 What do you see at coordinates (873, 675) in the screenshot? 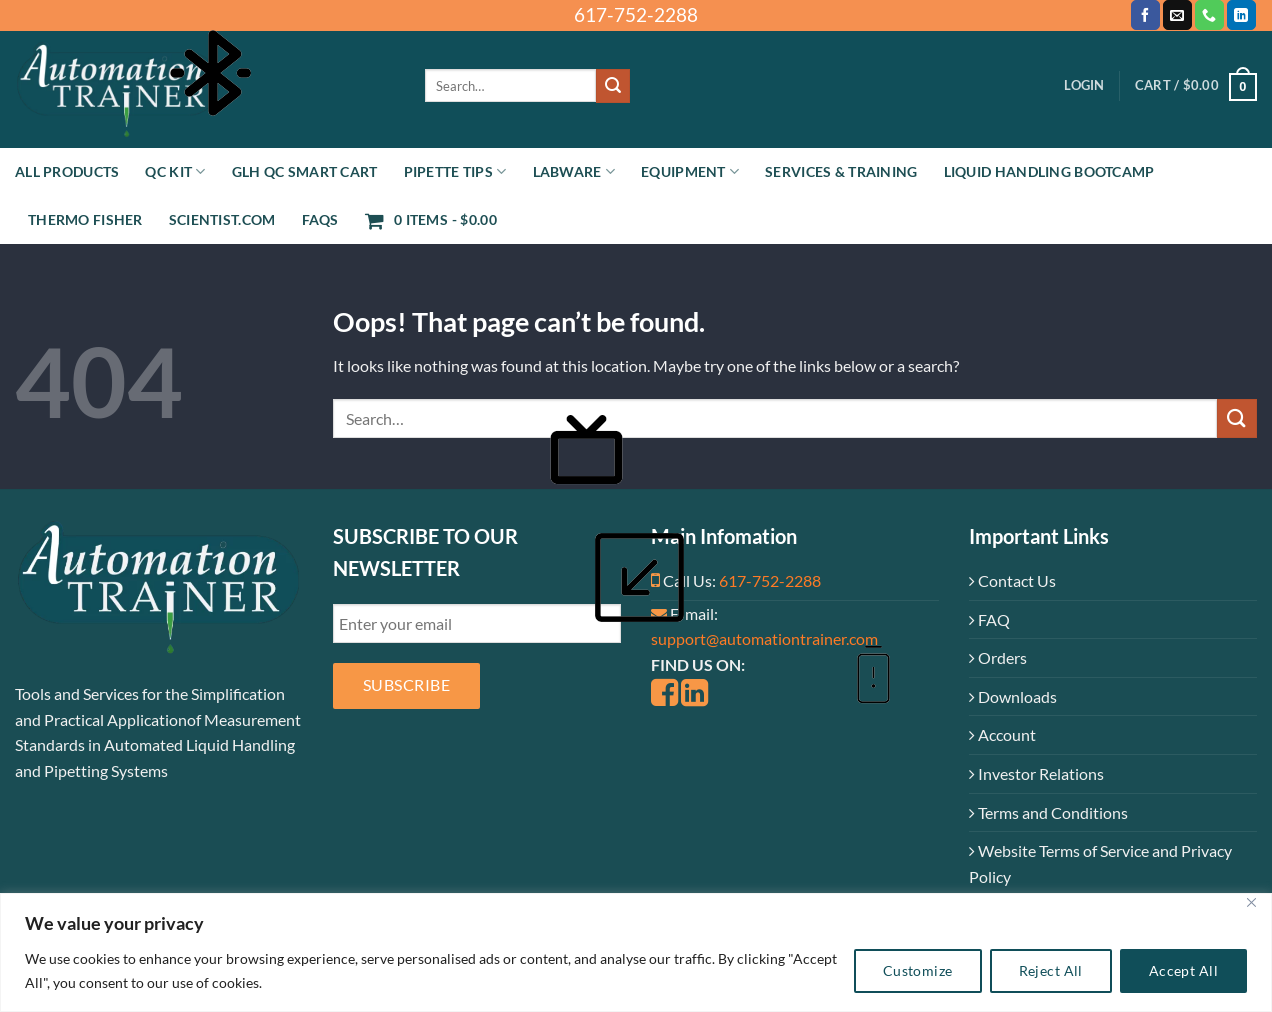
I see `indicates low battery warning` at bounding box center [873, 675].